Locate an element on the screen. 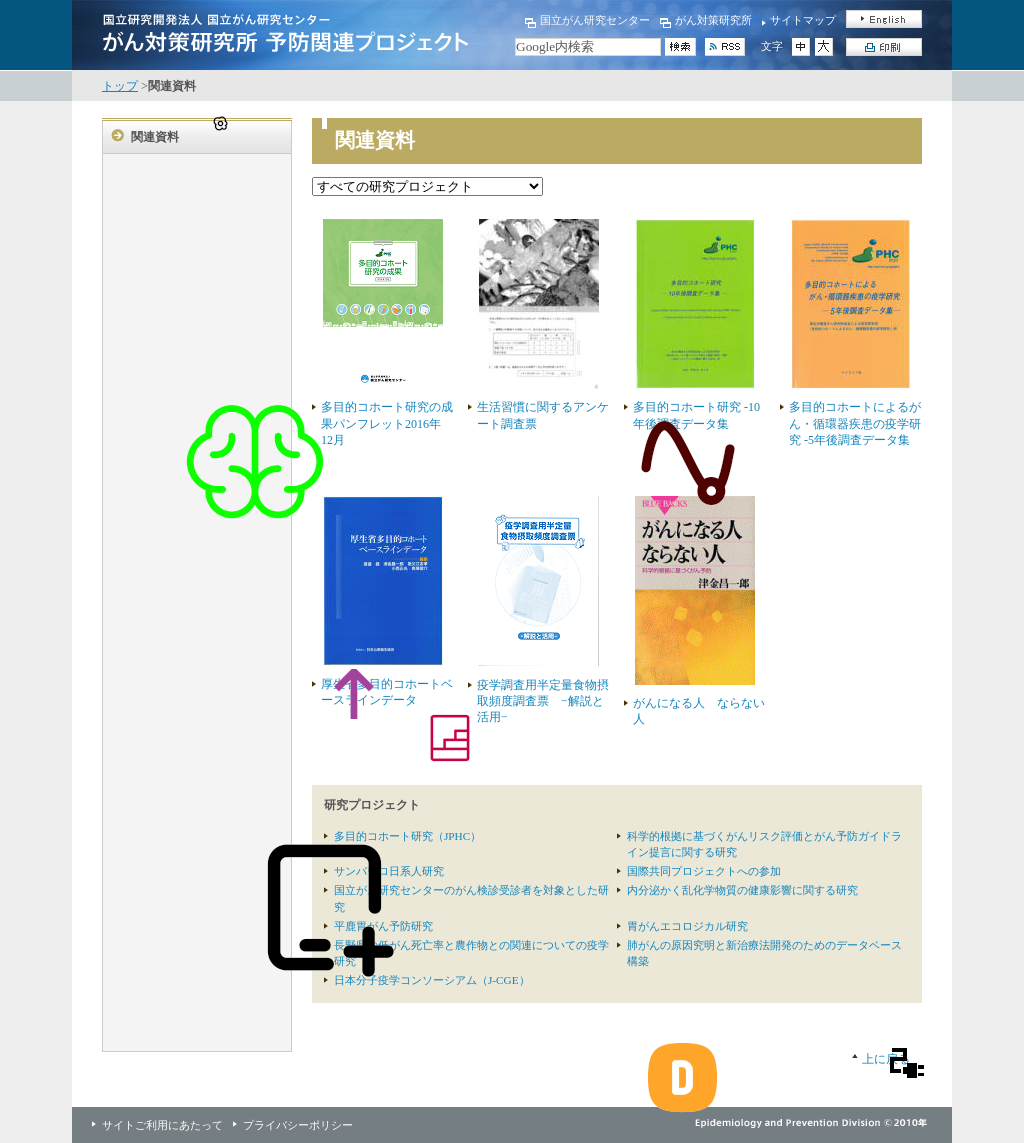 The width and height of the screenshot is (1024, 1143). add a new iPad device is located at coordinates (324, 907).